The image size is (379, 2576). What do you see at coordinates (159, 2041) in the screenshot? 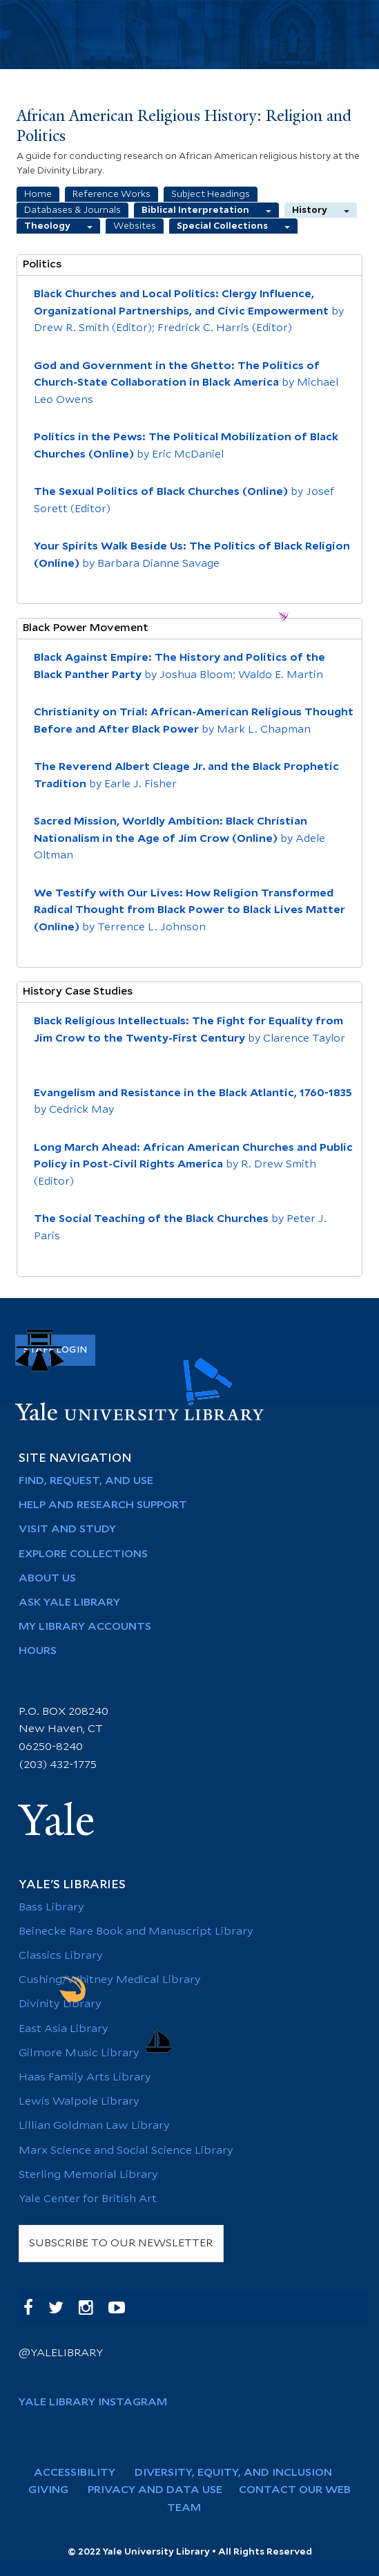
I see `access sailing or boating activities` at bounding box center [159, 2041].